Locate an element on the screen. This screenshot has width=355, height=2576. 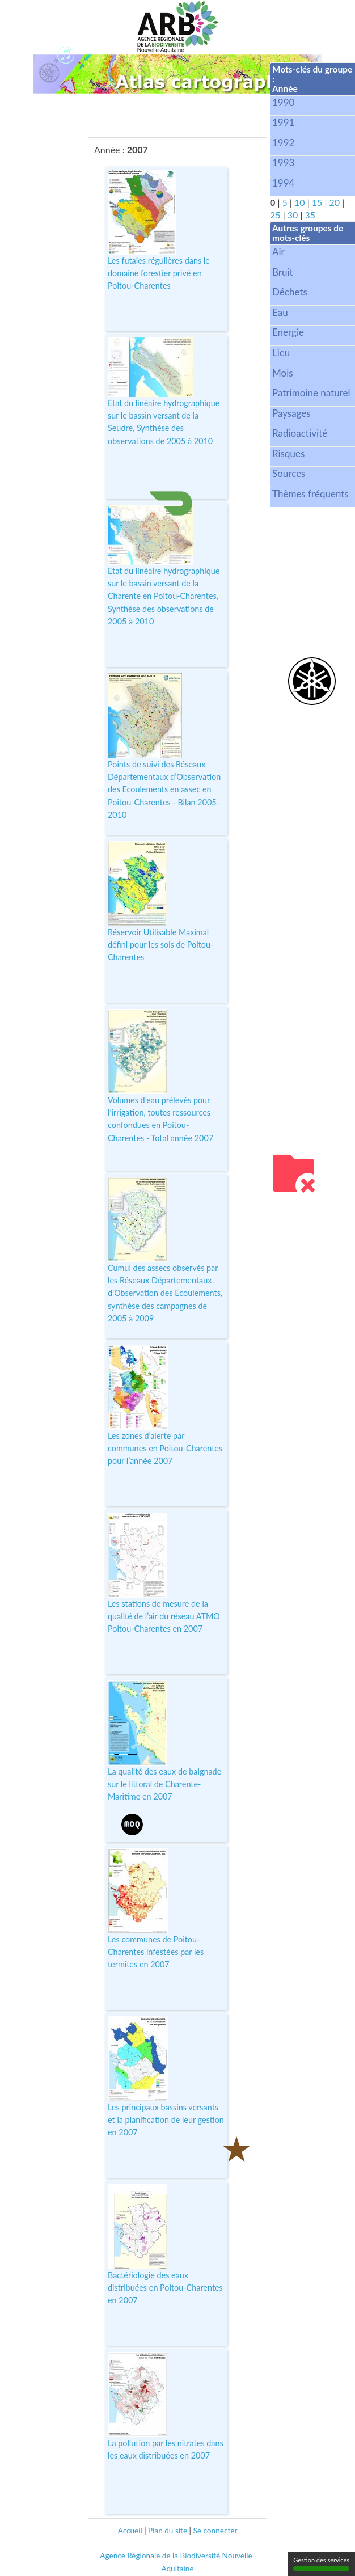
yamaha motor corporation logo is located at coordinates (312, 681).